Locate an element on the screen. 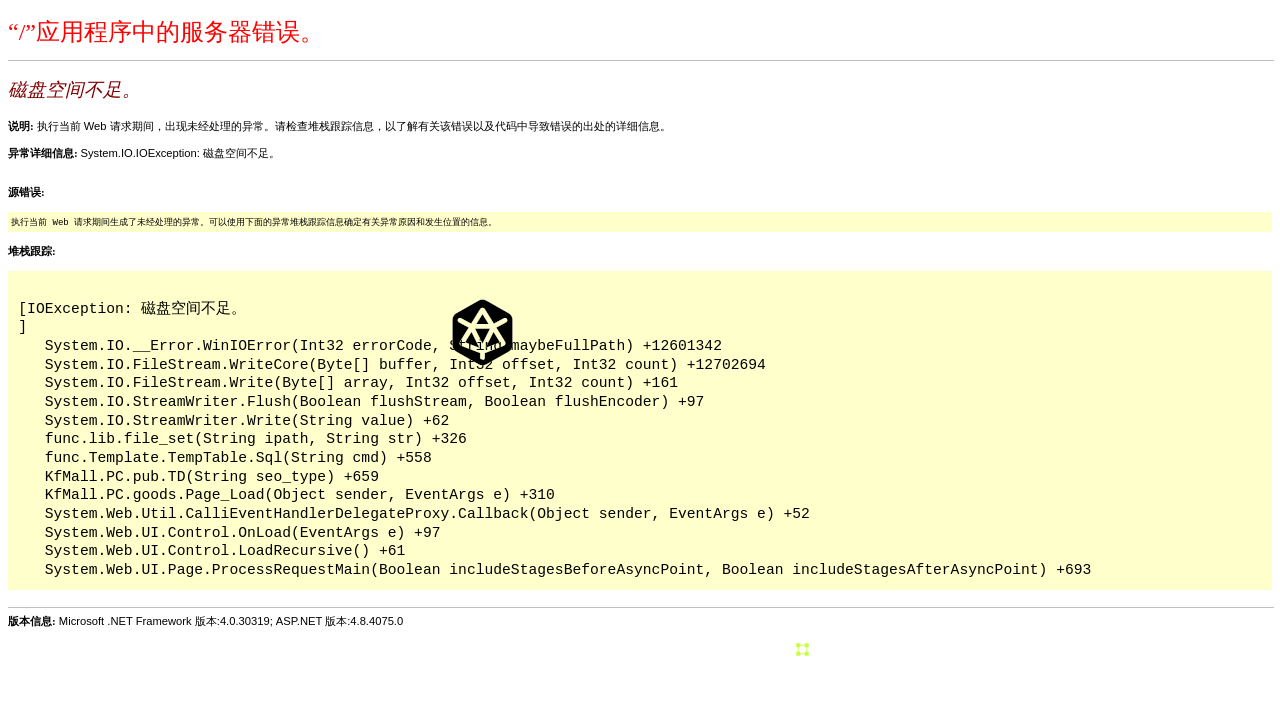  select or resize an object is located at coordinates (802, 649).